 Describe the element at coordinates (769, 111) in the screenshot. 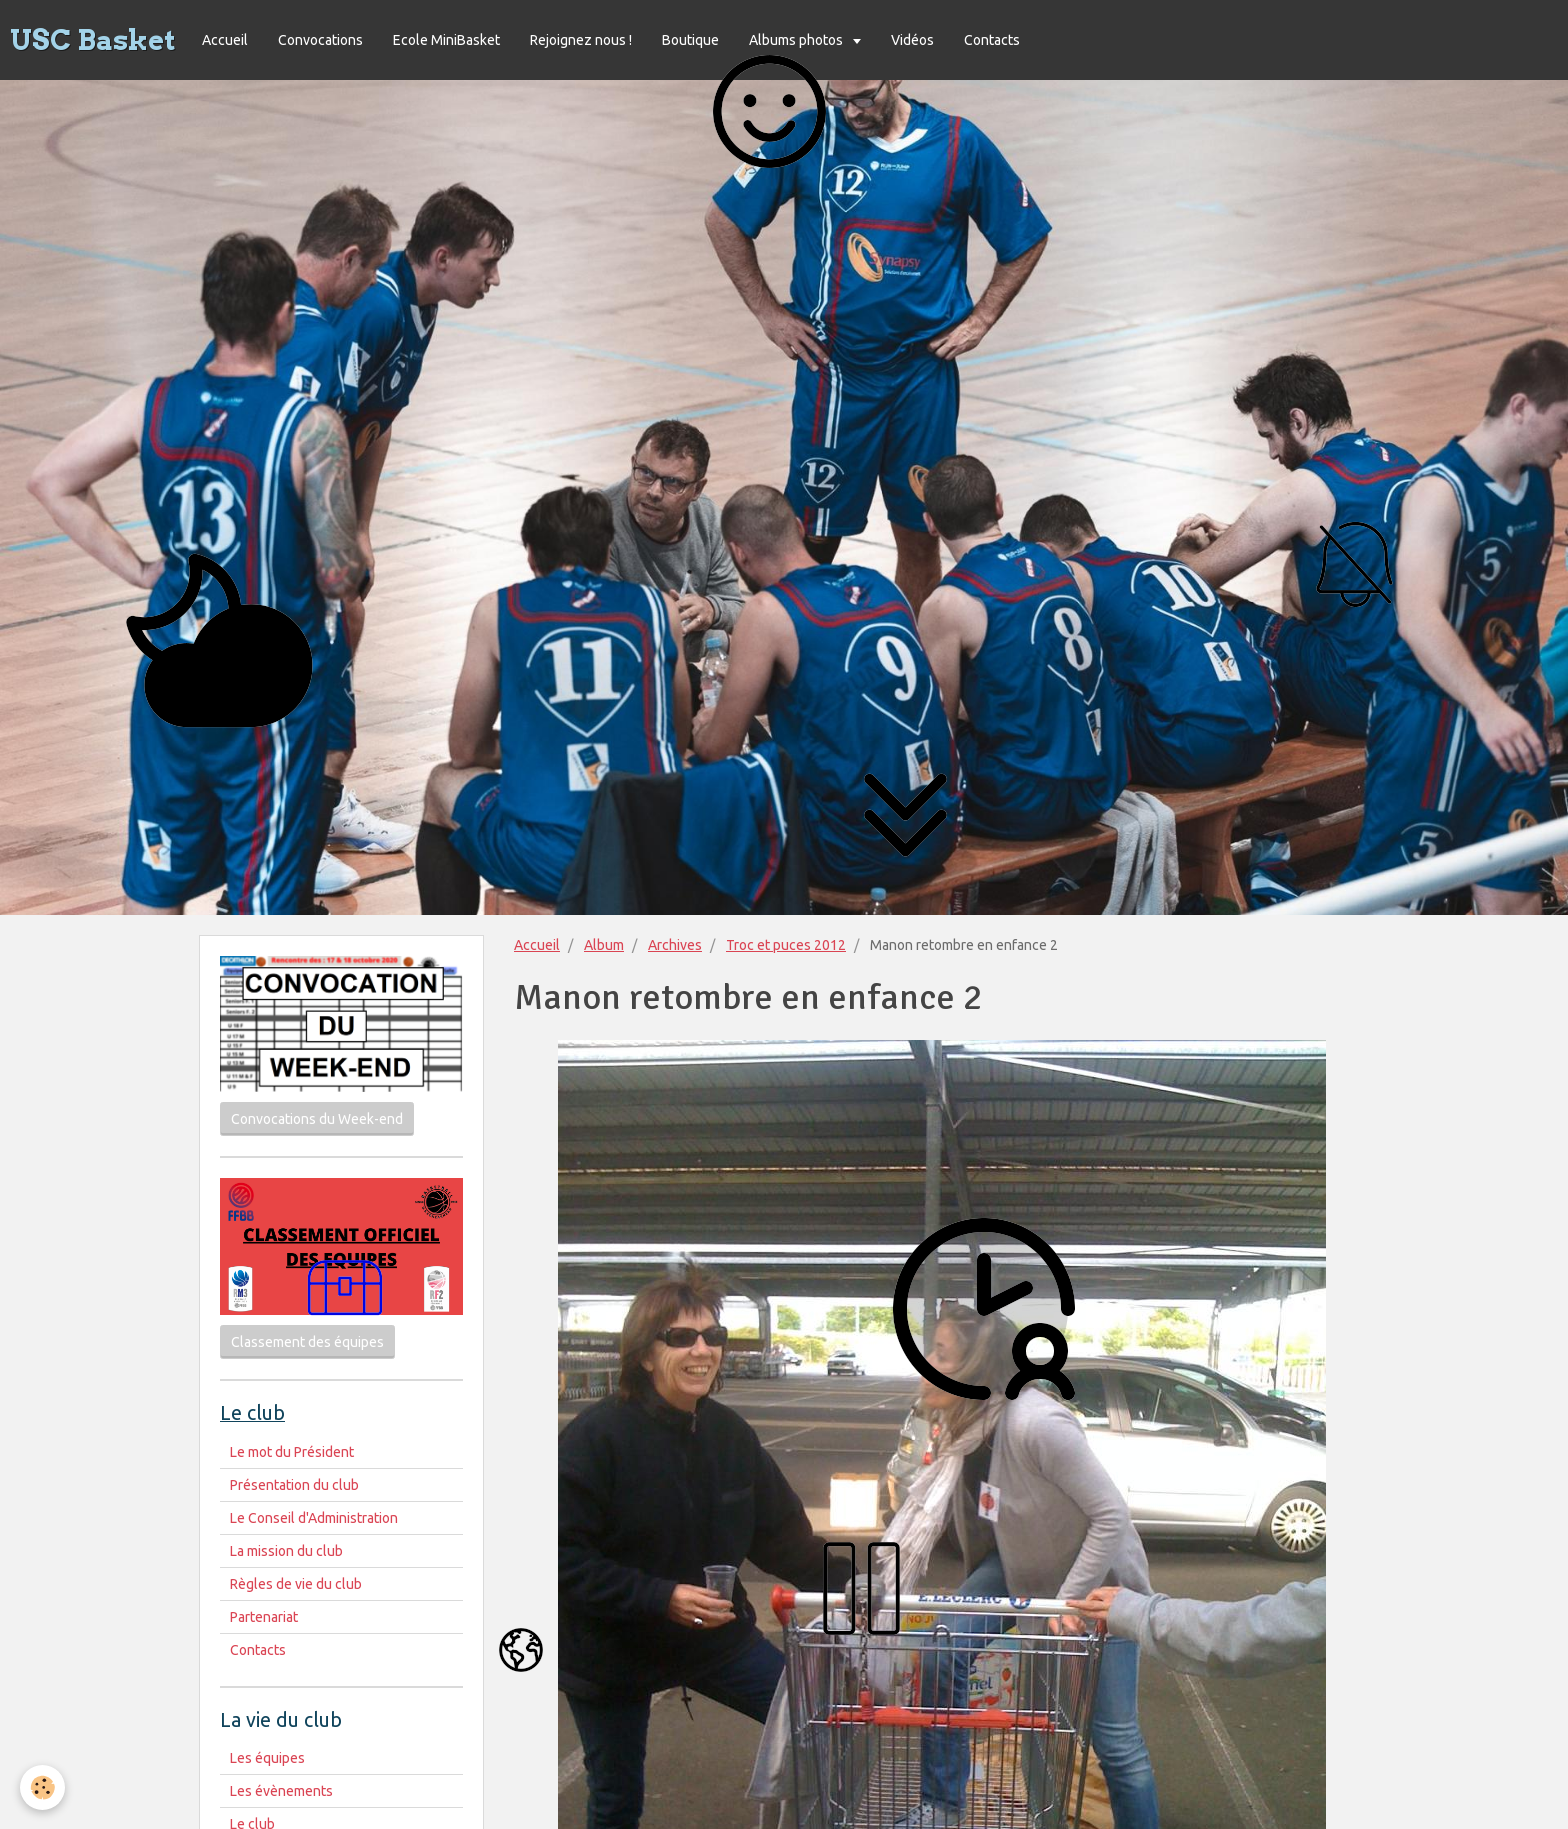

I see `add an emoji or reaction` at that location.